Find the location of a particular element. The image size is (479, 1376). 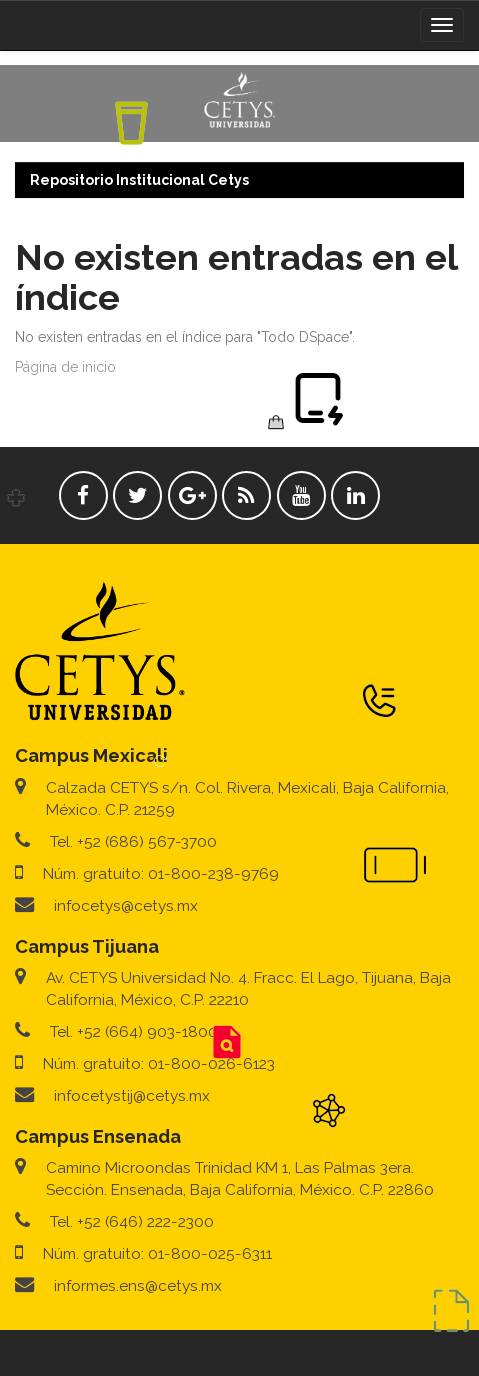

refresh or reload content is located at coordinates (160, 761).